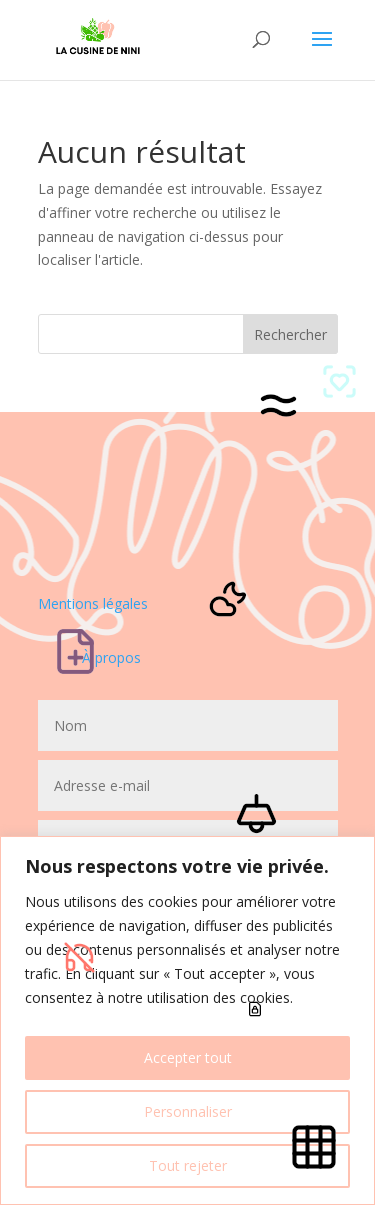 Image resolution: width=375 pixels, height=1205 pixels. What do you see at coordinates (278, 405) in the screenshot?
I see `indicates approximate or estimated value` at bounding box center [278, 405].